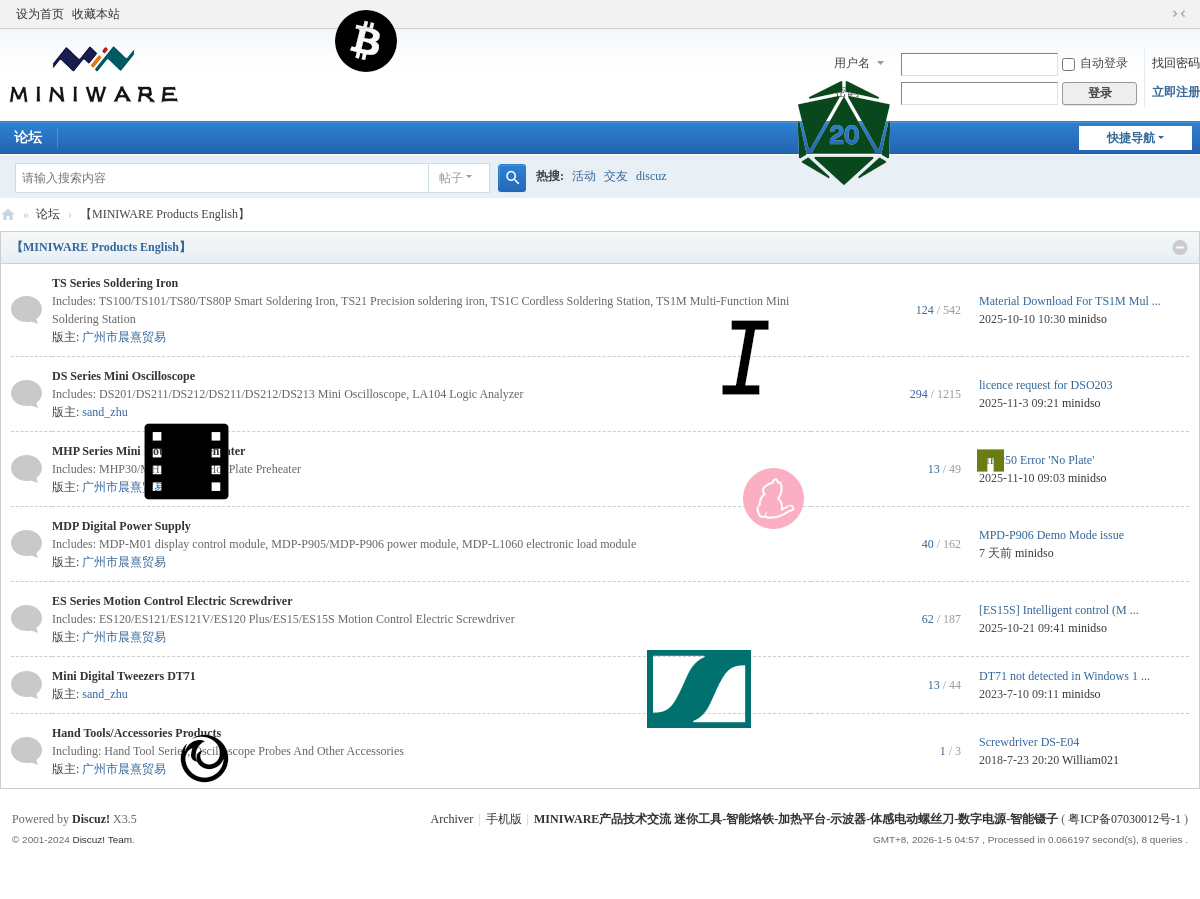 This screenshot has width=1200, height=899. Describe the element at coordinates (745, 357) in the screenshot. I see `apply italic formatting to selected text` at that location.